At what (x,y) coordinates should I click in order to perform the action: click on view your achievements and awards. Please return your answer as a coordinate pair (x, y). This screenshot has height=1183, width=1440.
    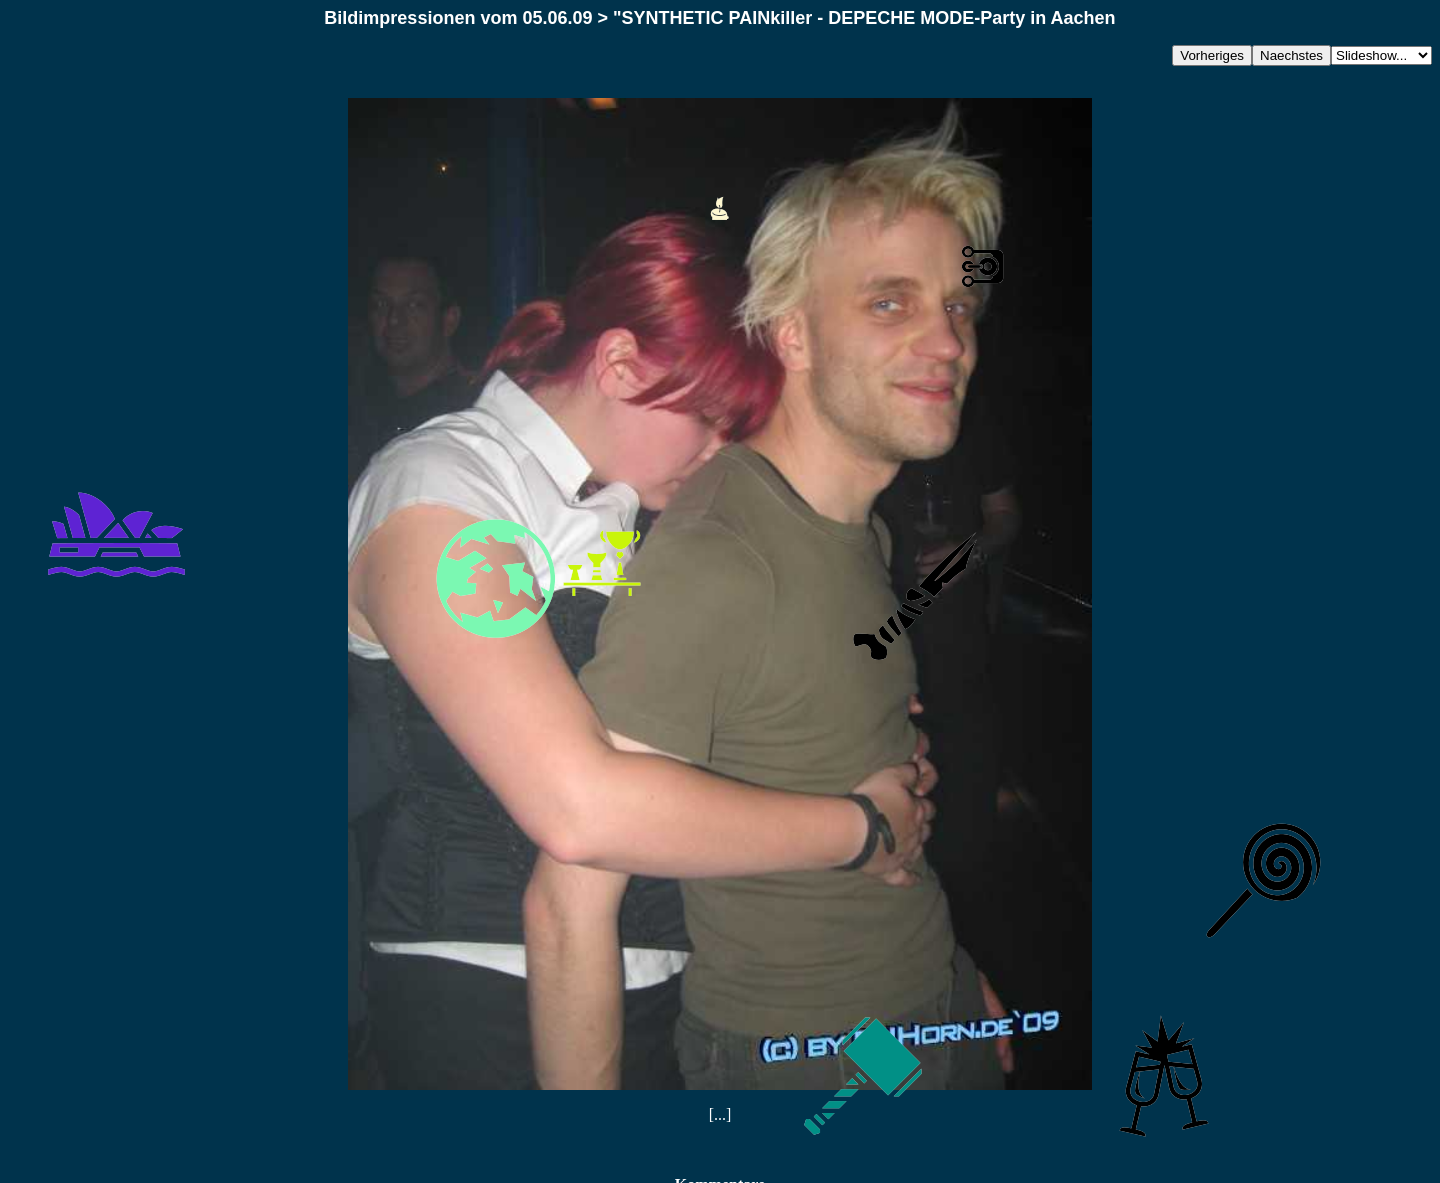
    Looking at the image, I should click on (602, 561).